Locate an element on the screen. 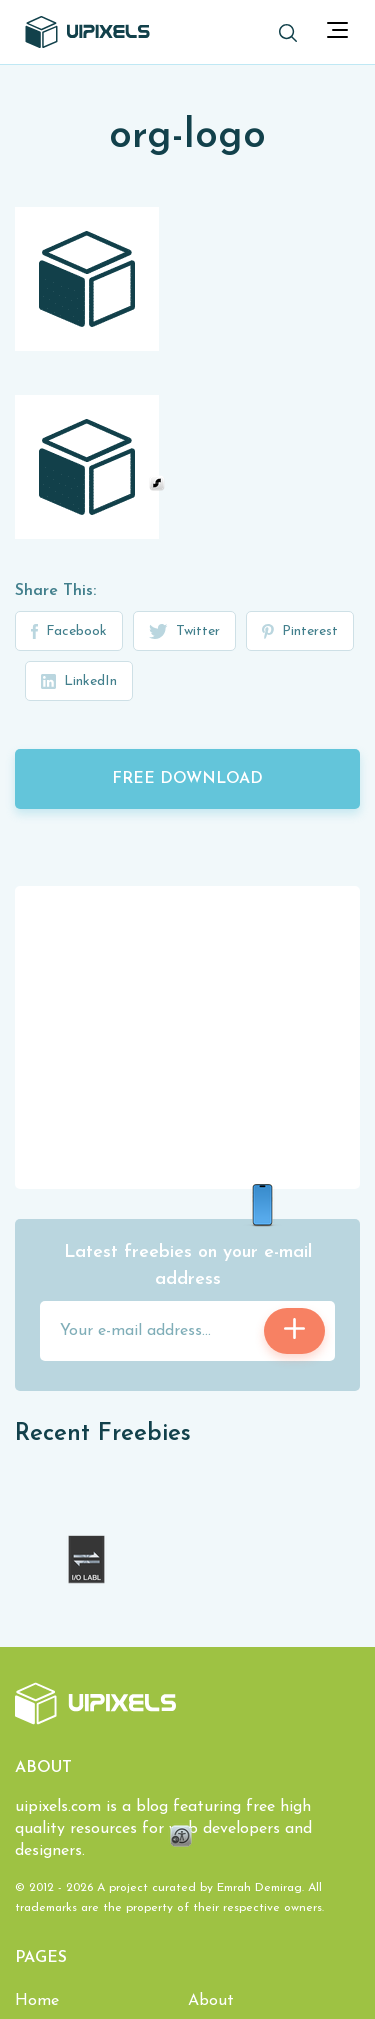 The image size is (375, 2019). iPhone 15 device icon is located at coordinates (262, 1205).